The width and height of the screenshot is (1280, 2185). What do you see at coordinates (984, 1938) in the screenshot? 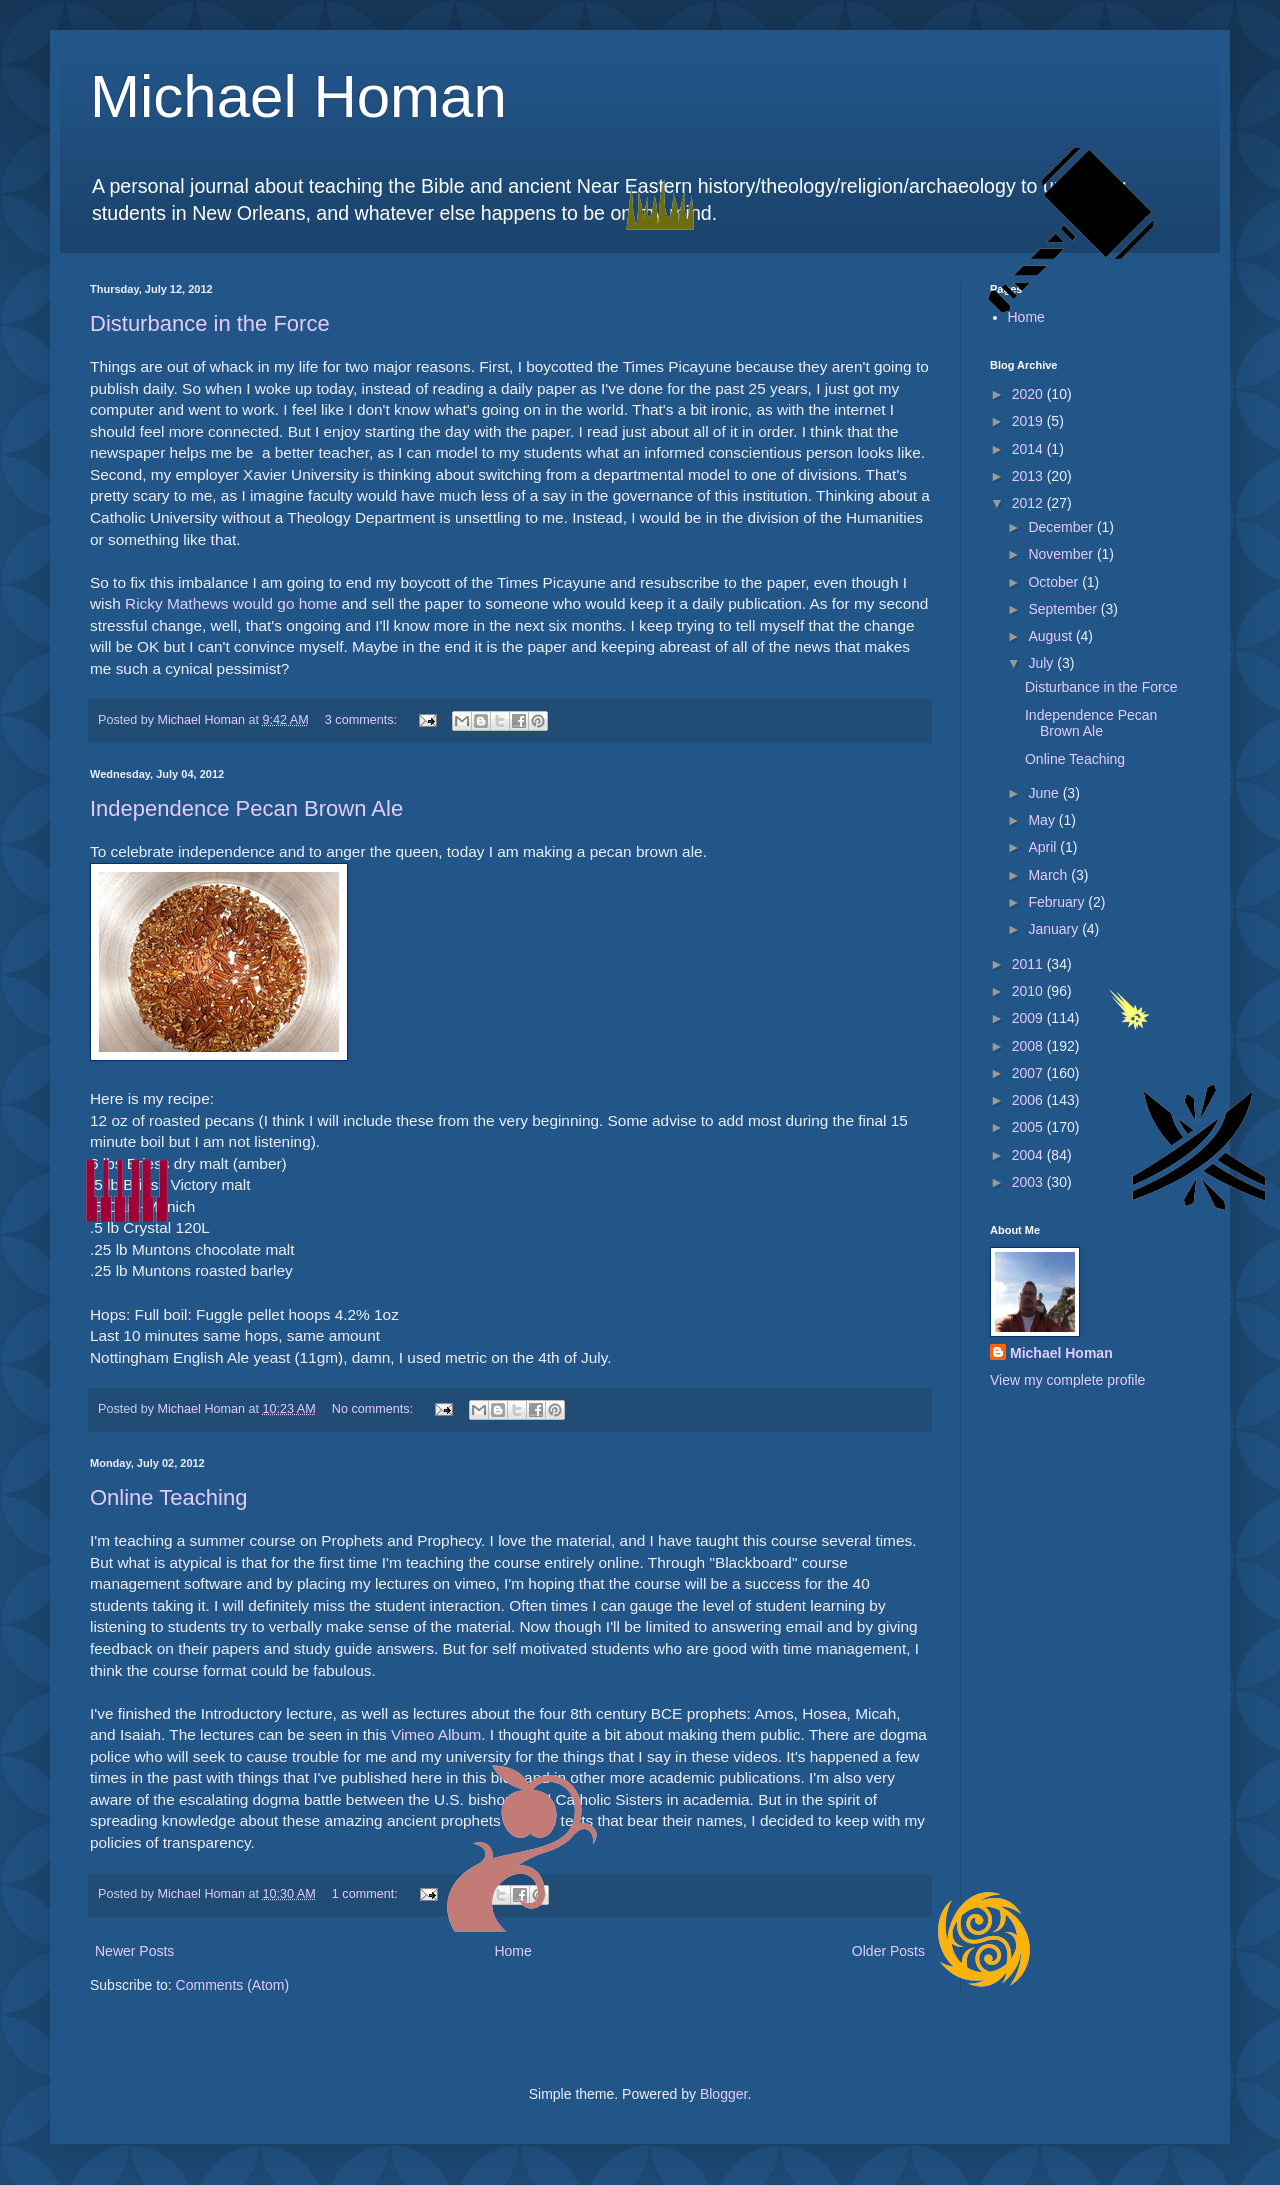
I see `activate typhoon or wind-based ability` at bounding box center [984, 1938].